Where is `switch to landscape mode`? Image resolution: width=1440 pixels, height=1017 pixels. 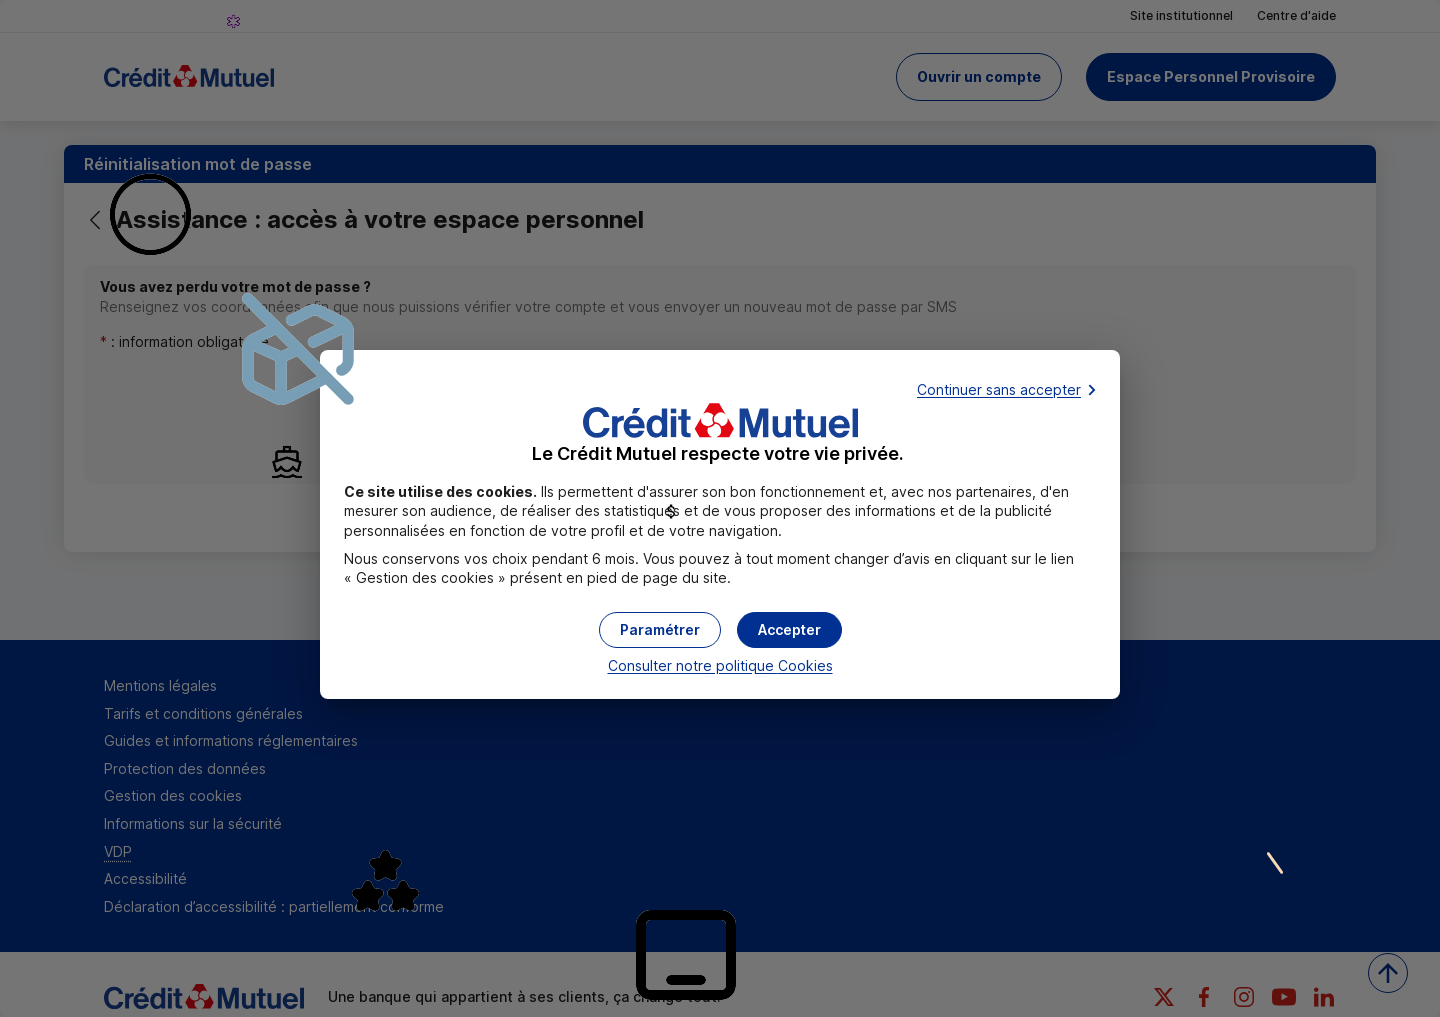
switch to landscape mode is located at coordinates (686, 955).